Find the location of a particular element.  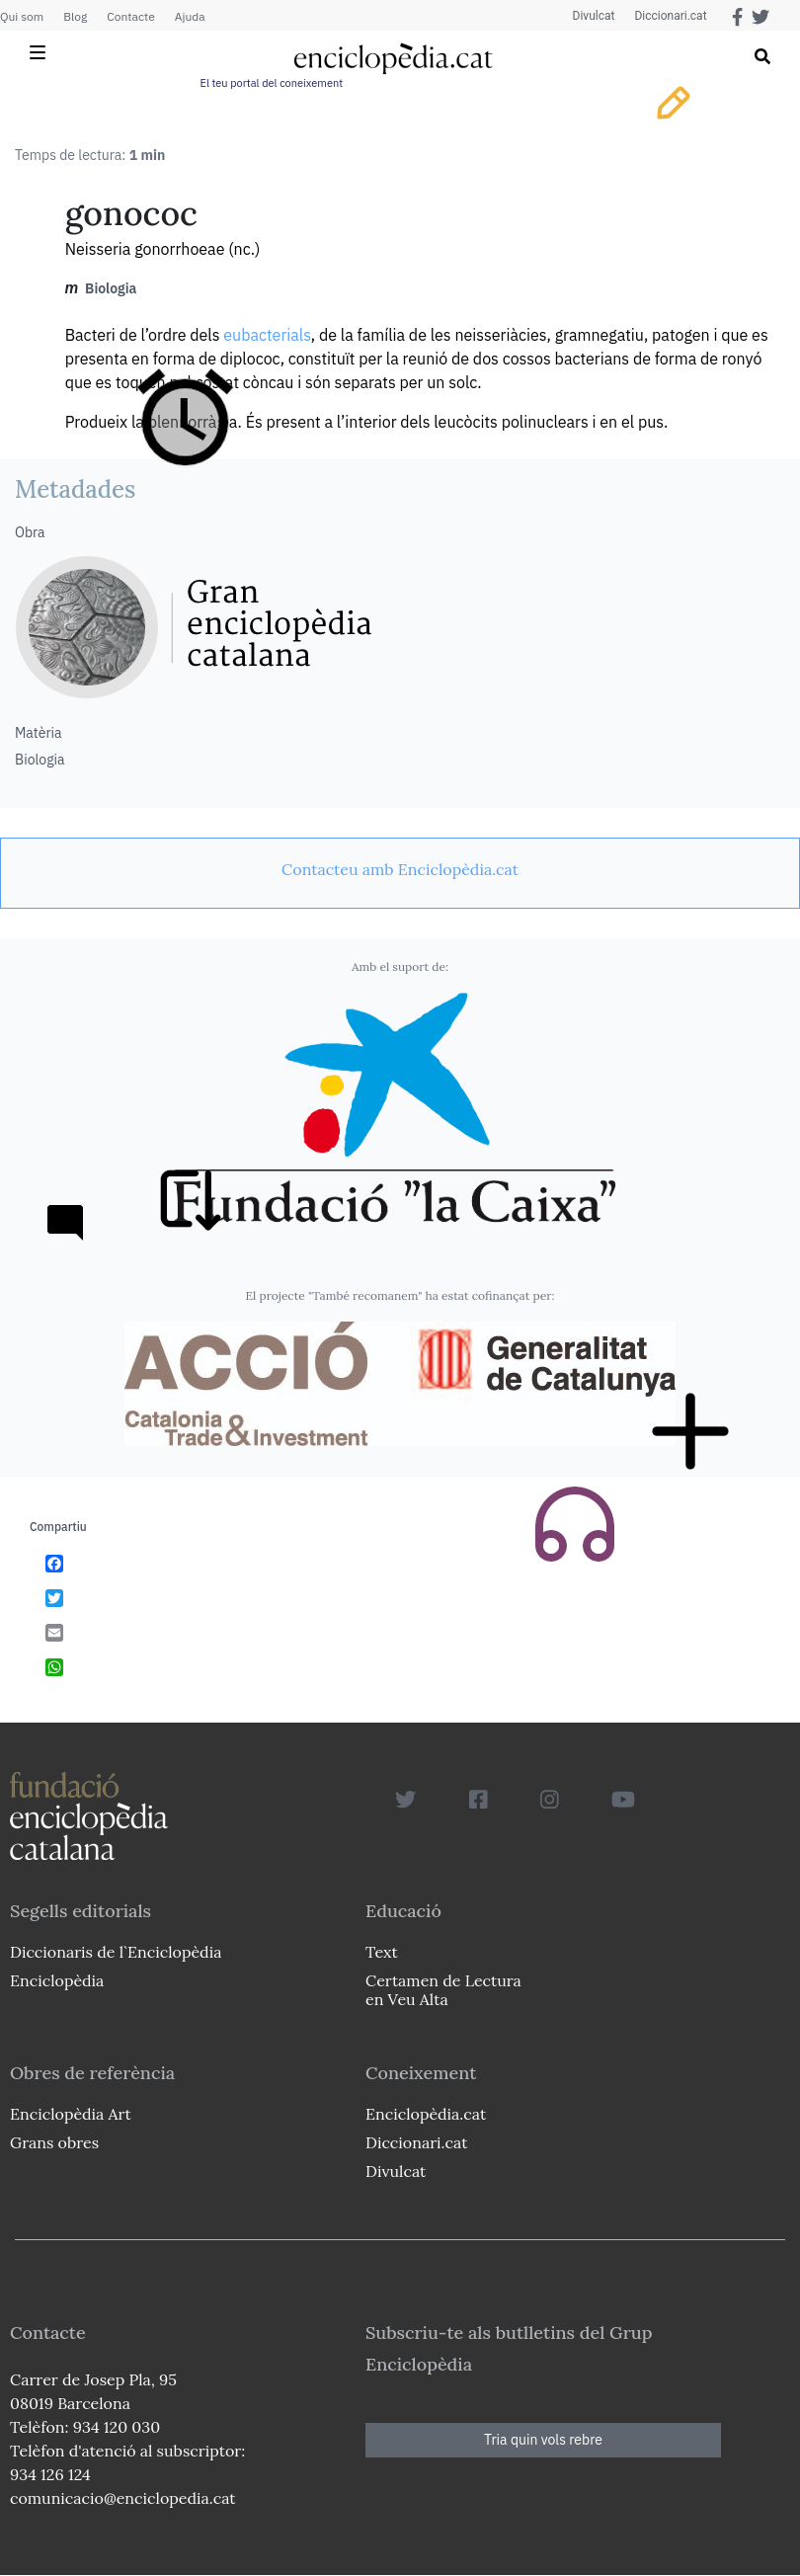

access audio or music settings is located at coordinates (575, 1526).